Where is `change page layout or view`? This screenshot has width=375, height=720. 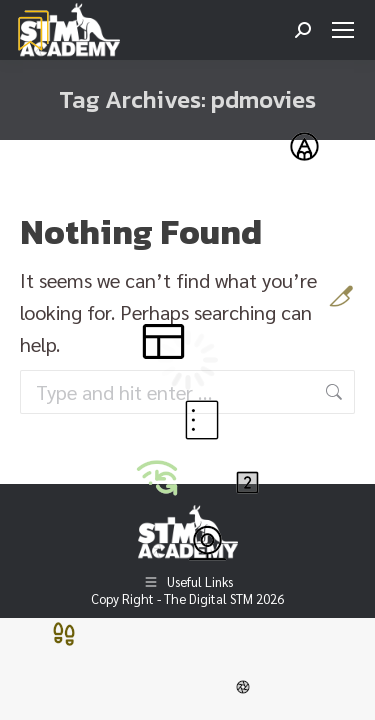 change page layout or view is located at coordinates (163, 341).